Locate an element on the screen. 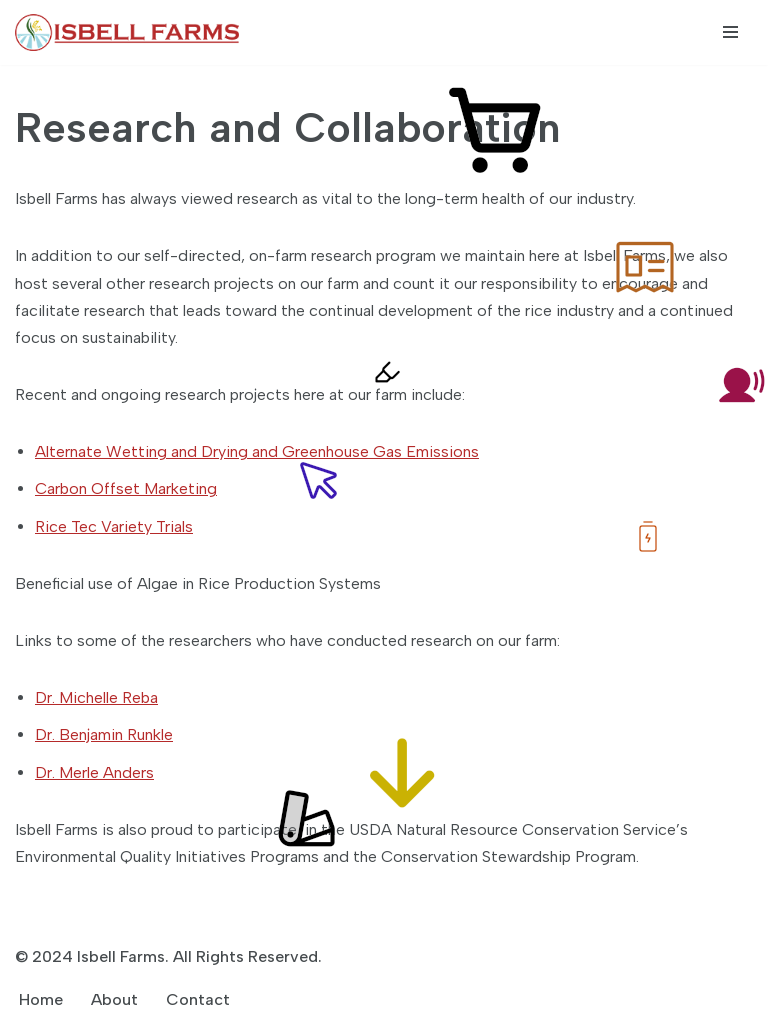 The image size is (768, 1020). user is speaking or broadcasting audio is located at coordinates (741, 385).